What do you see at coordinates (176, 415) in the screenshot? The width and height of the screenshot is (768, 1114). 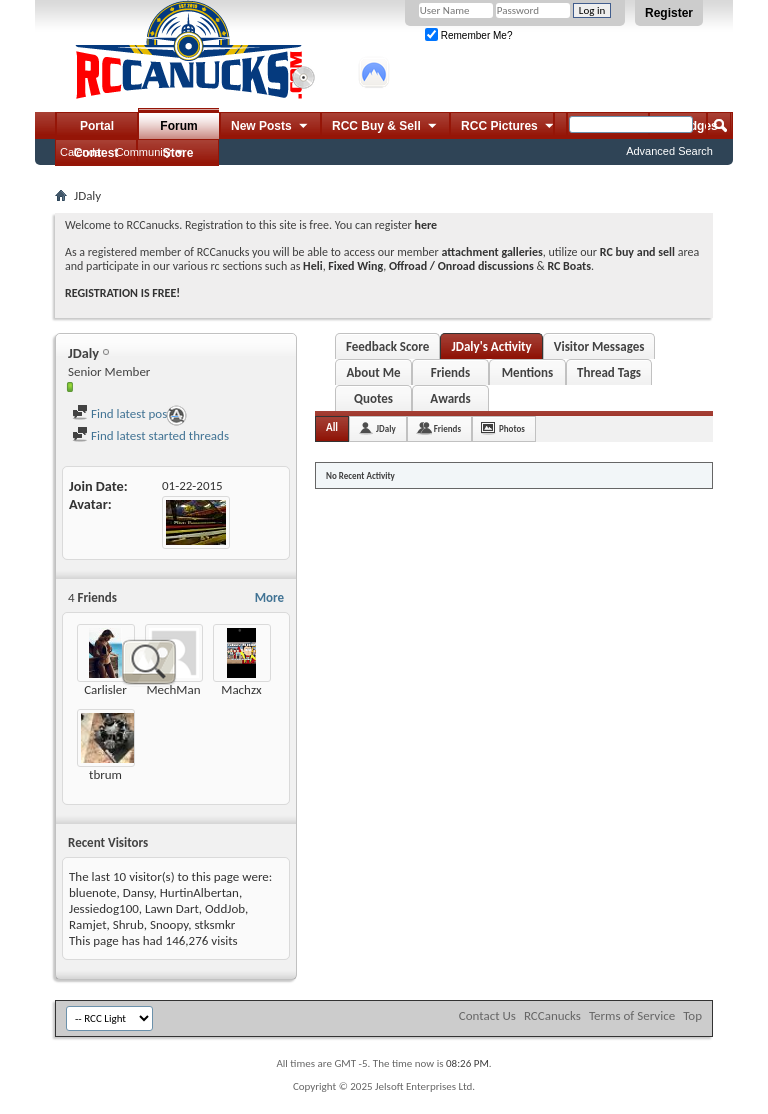 I see `open the software update manager` at bounding box center [176, 415].